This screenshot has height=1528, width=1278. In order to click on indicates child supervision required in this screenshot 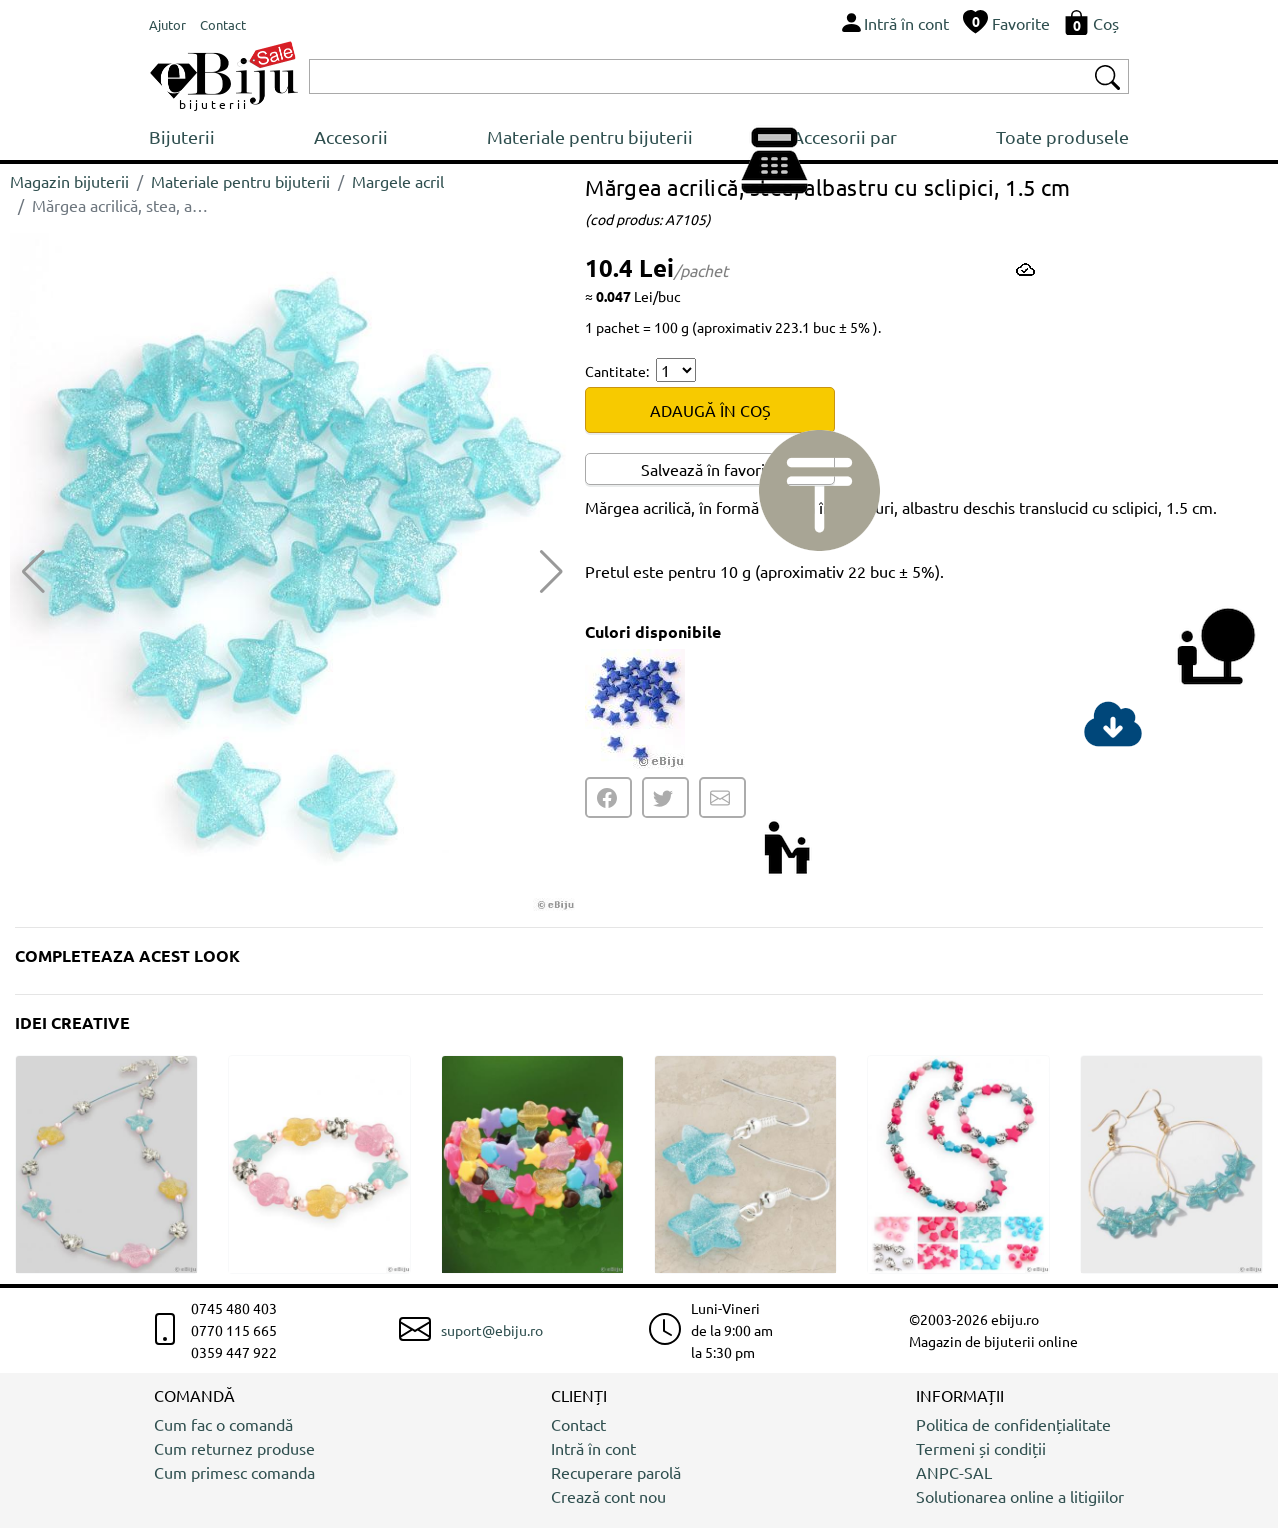, I will do `click(788, 847)`.